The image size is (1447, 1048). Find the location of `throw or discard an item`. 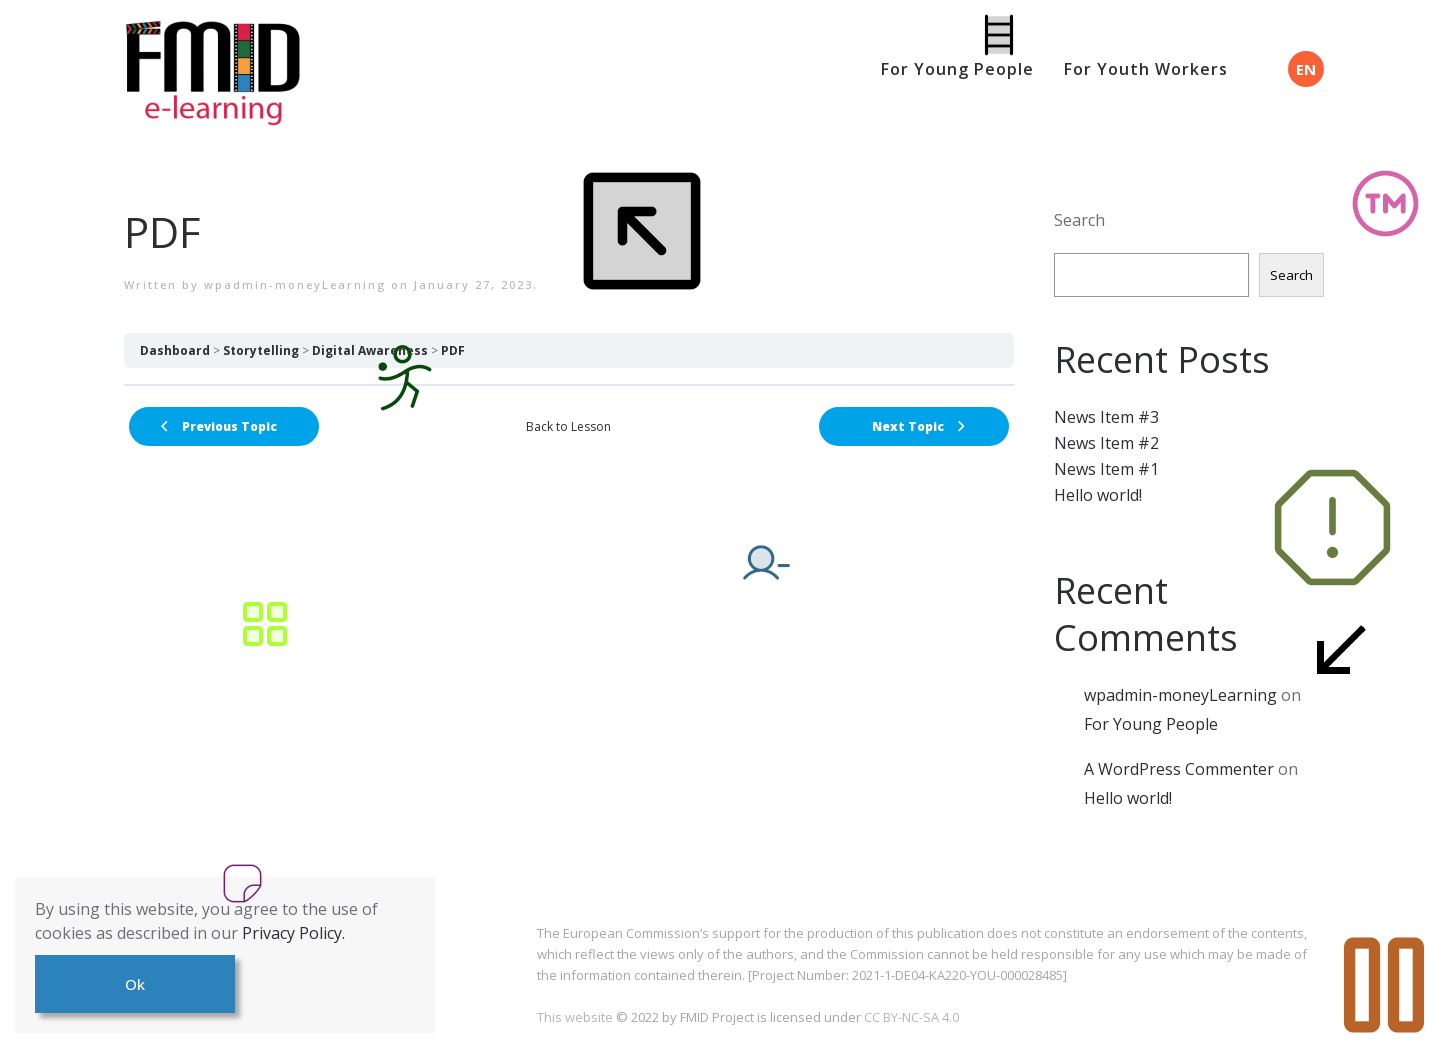

throw or discard an item is located at coordinates (402, 376).